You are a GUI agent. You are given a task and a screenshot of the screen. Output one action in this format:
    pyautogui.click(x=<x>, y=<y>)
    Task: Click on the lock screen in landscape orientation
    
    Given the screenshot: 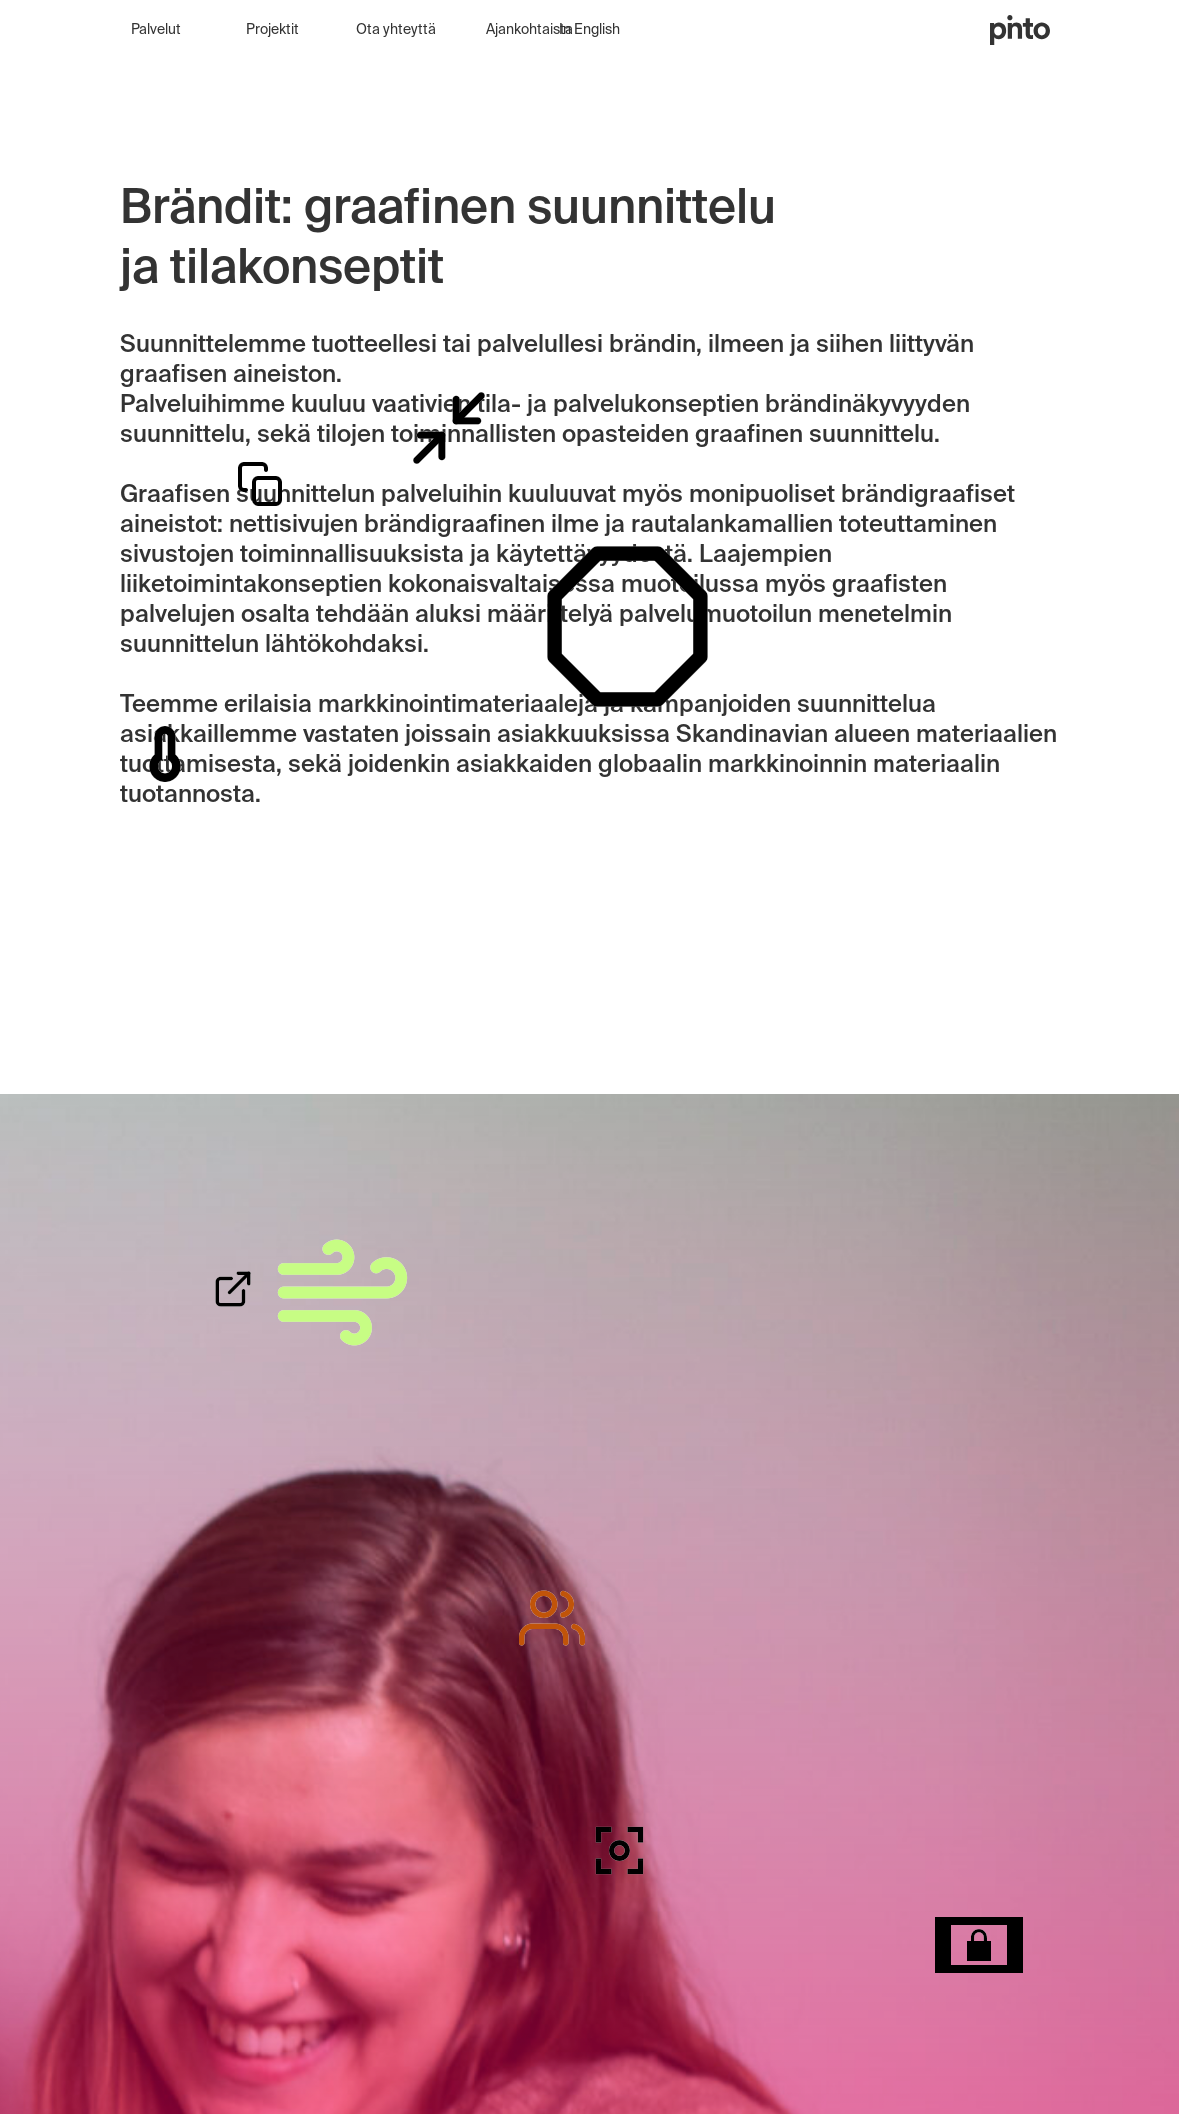 What is the action you would take?
    pyautogui.click(x=979, y=1945)
    